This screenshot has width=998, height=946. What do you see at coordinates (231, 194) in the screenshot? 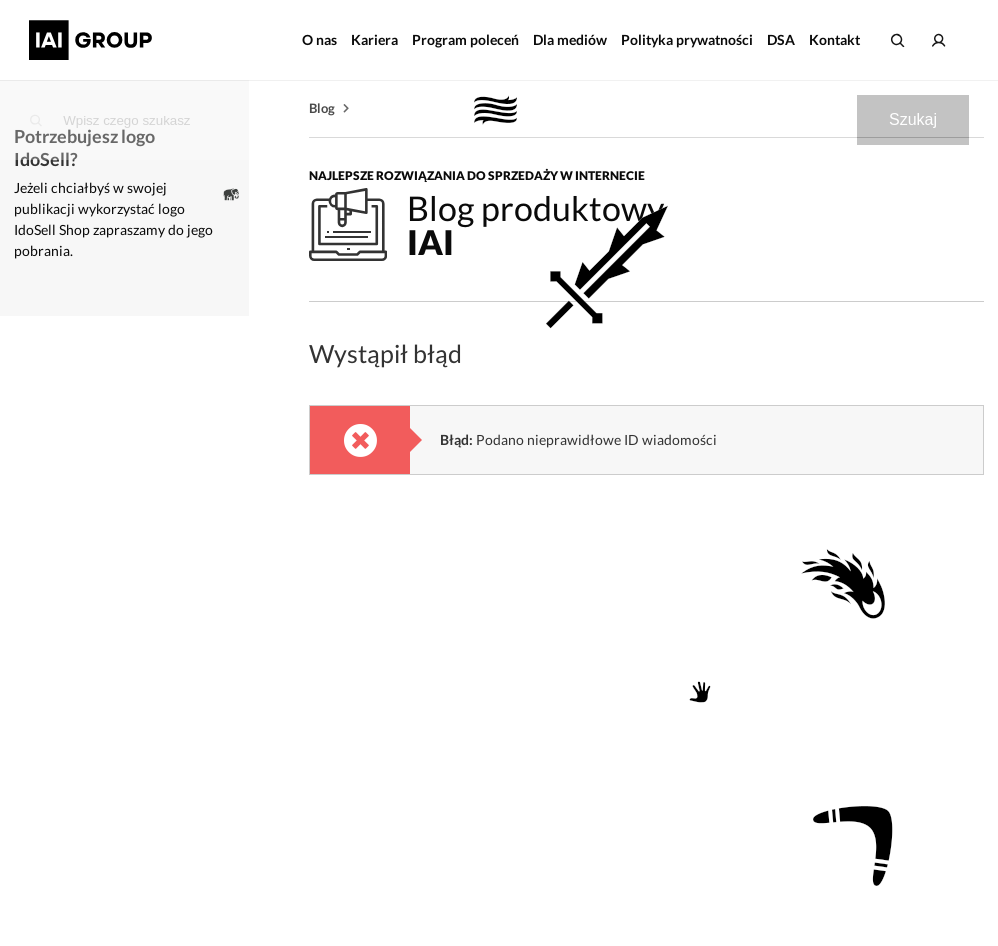
I see `elephant icon for wildlife or zoo-themed game` at bounding box center [231, 194].